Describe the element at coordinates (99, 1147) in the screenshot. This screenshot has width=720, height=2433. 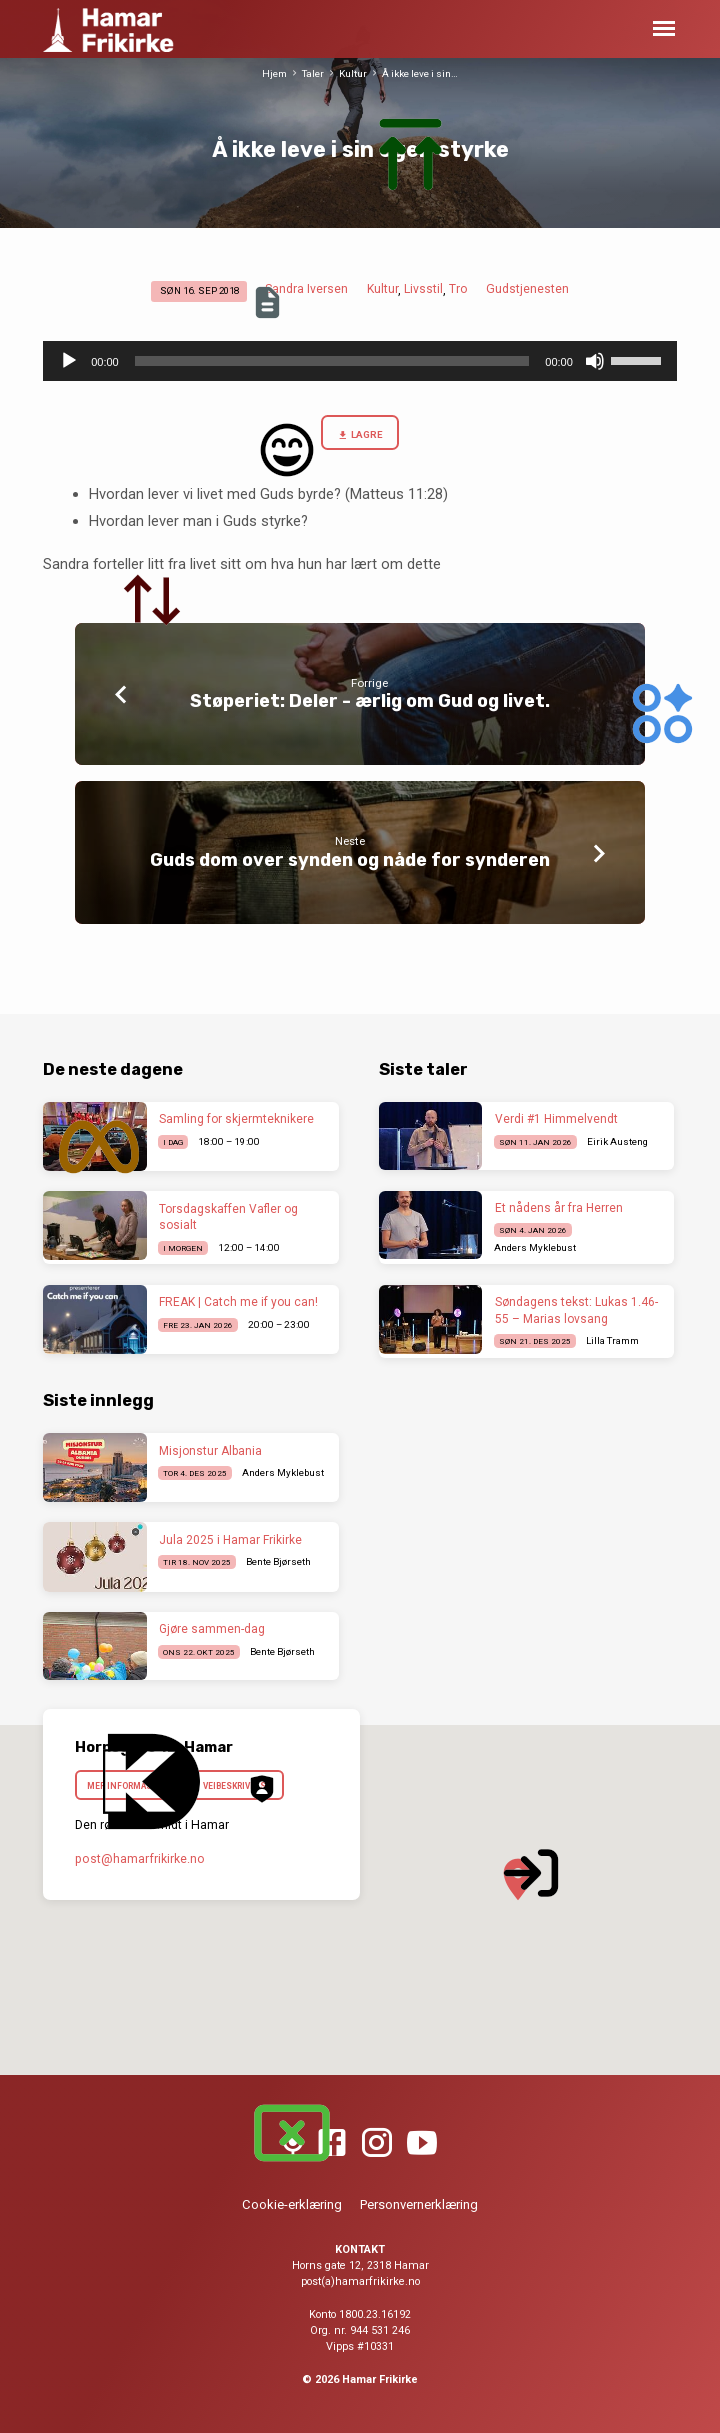
I see `meta company logo` at that location.